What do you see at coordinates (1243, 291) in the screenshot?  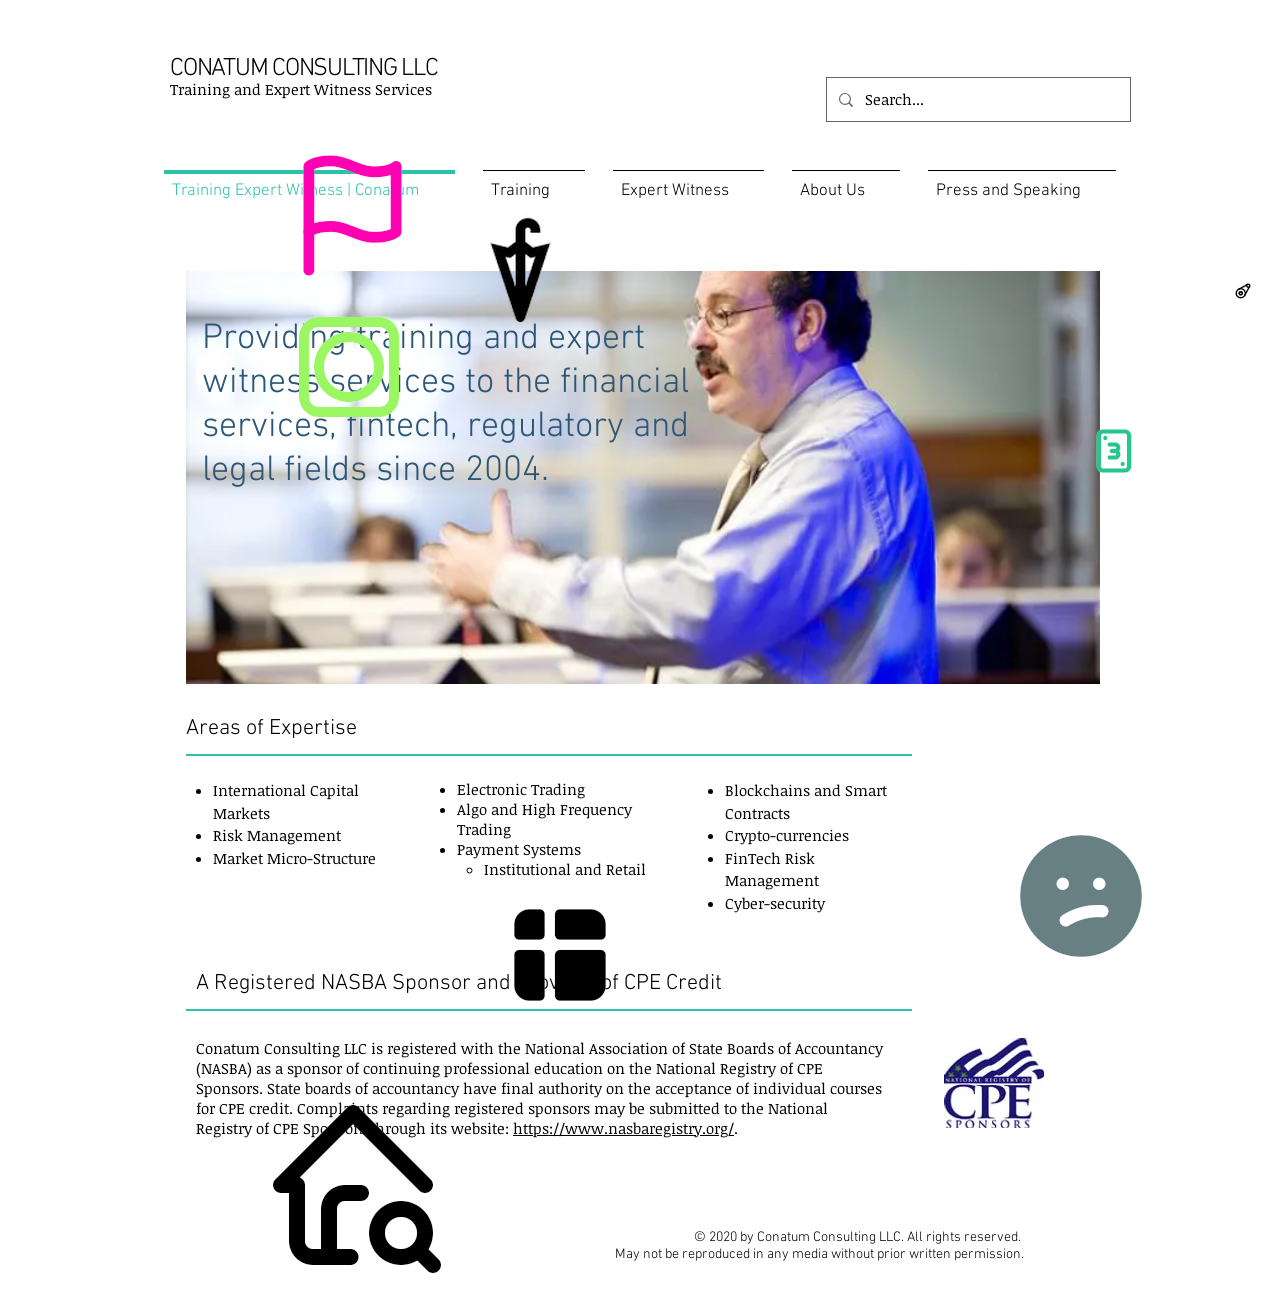 I see `view digital assets or resources` at bounding box center [1243, 291].